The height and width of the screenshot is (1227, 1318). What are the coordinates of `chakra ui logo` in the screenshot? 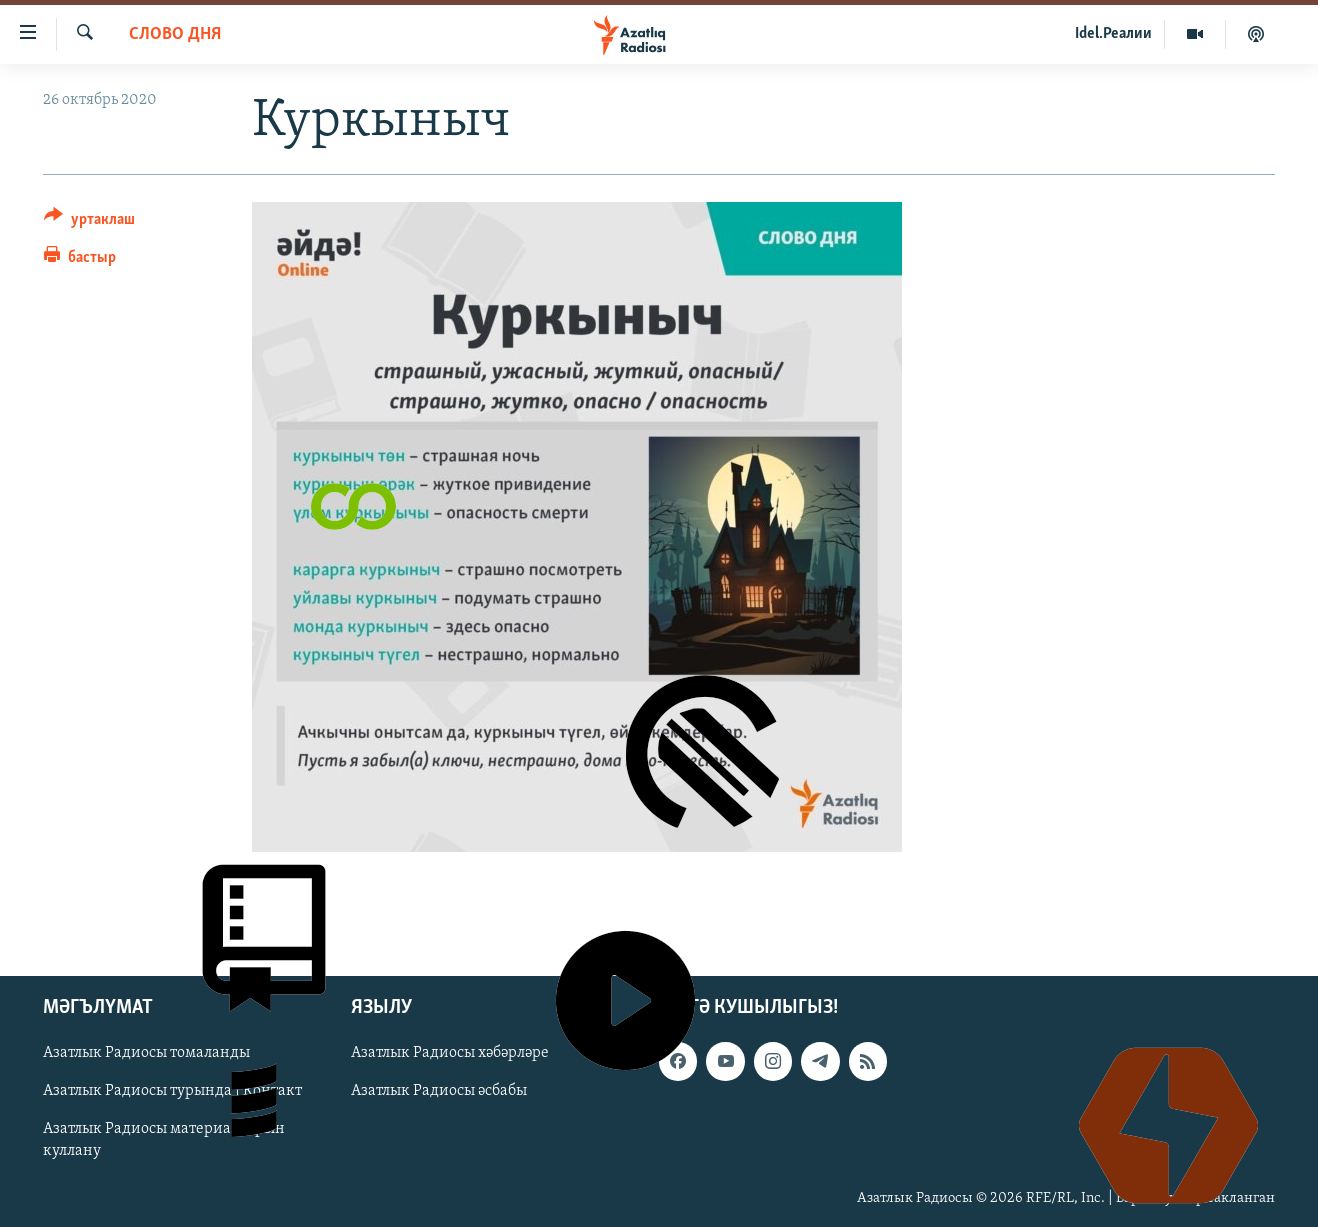 It's located at (1168, 1125).